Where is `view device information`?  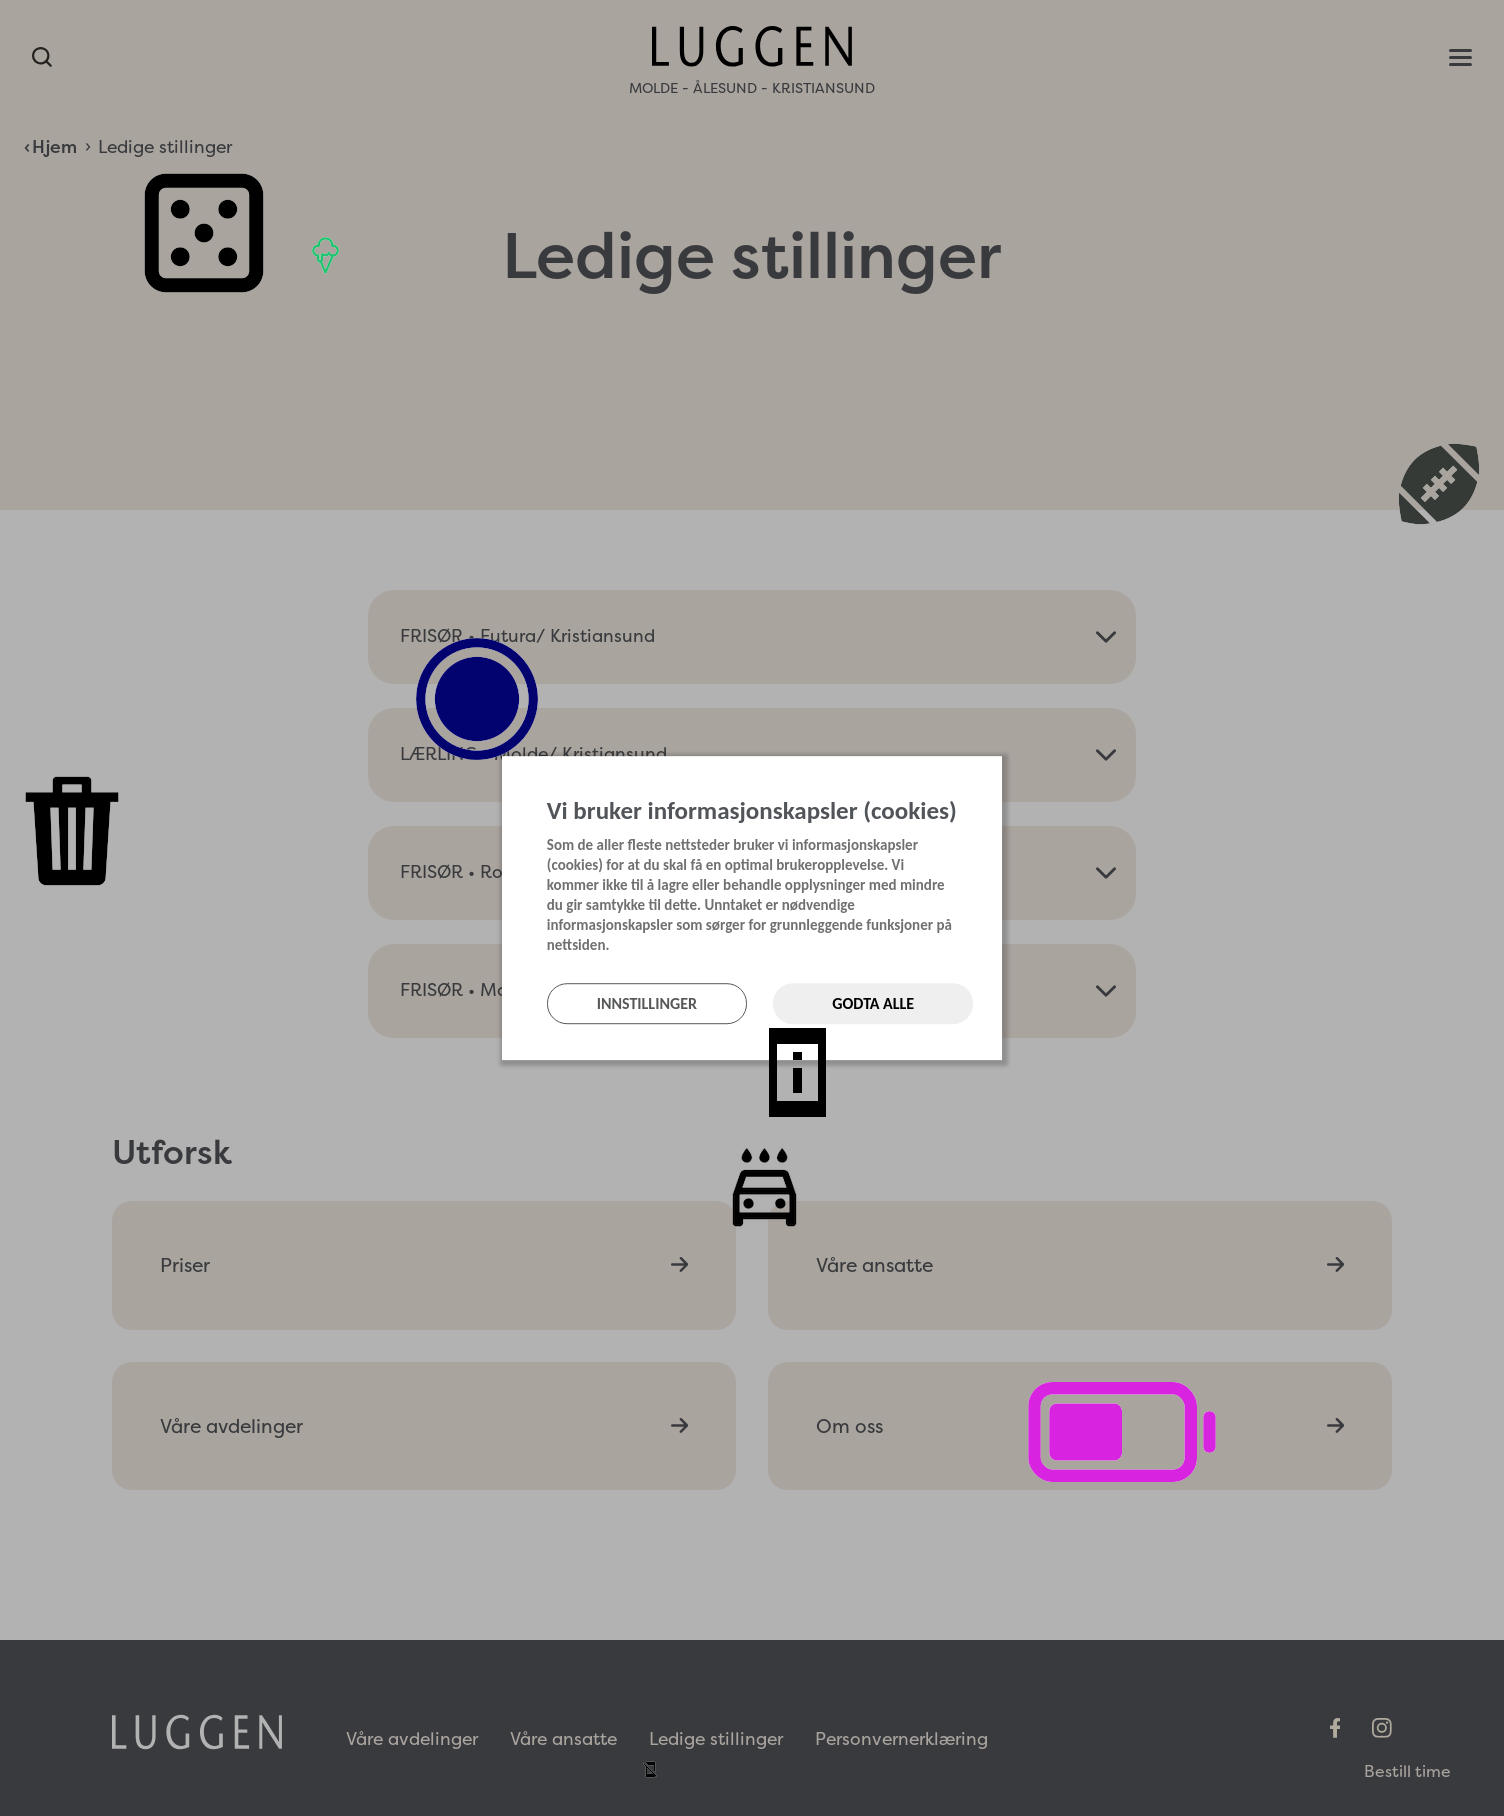 view device information is located at coordinates (797, 1072).